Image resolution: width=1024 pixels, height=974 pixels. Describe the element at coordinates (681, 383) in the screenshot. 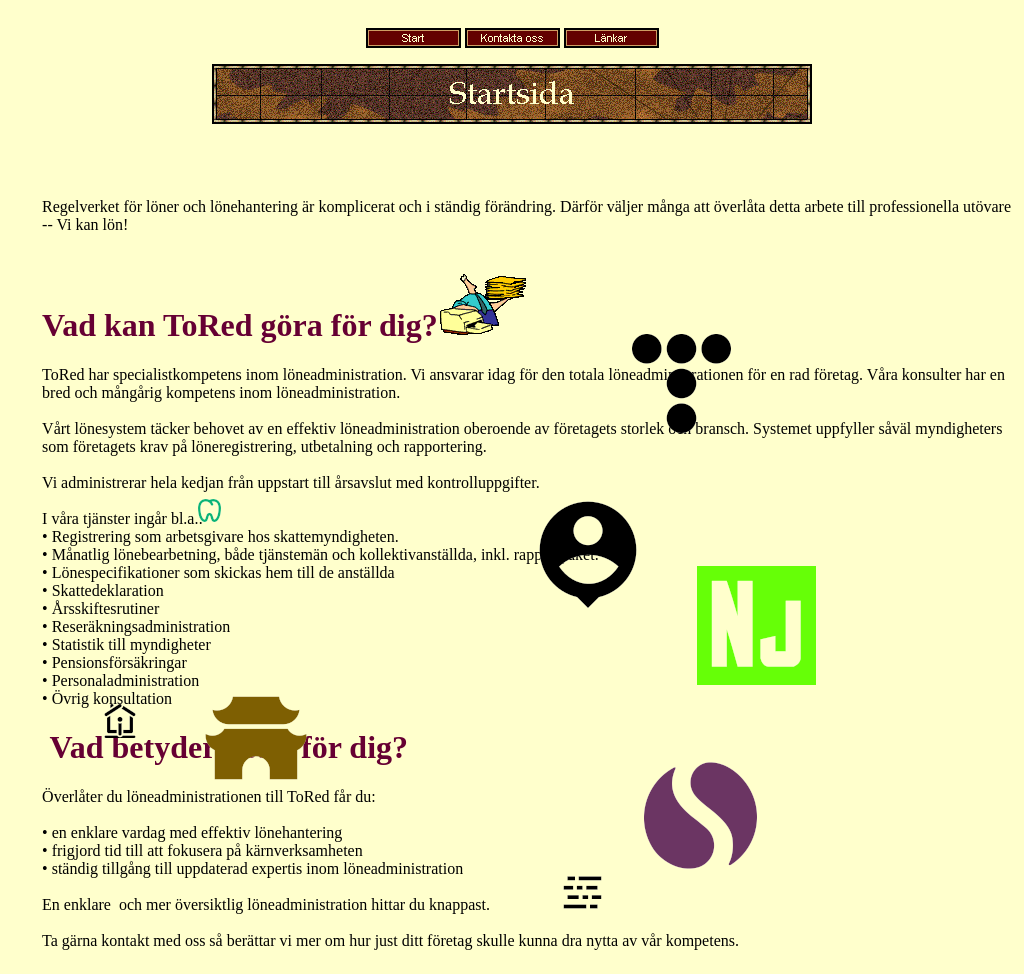

I see `telefonica brand logo` at that location.